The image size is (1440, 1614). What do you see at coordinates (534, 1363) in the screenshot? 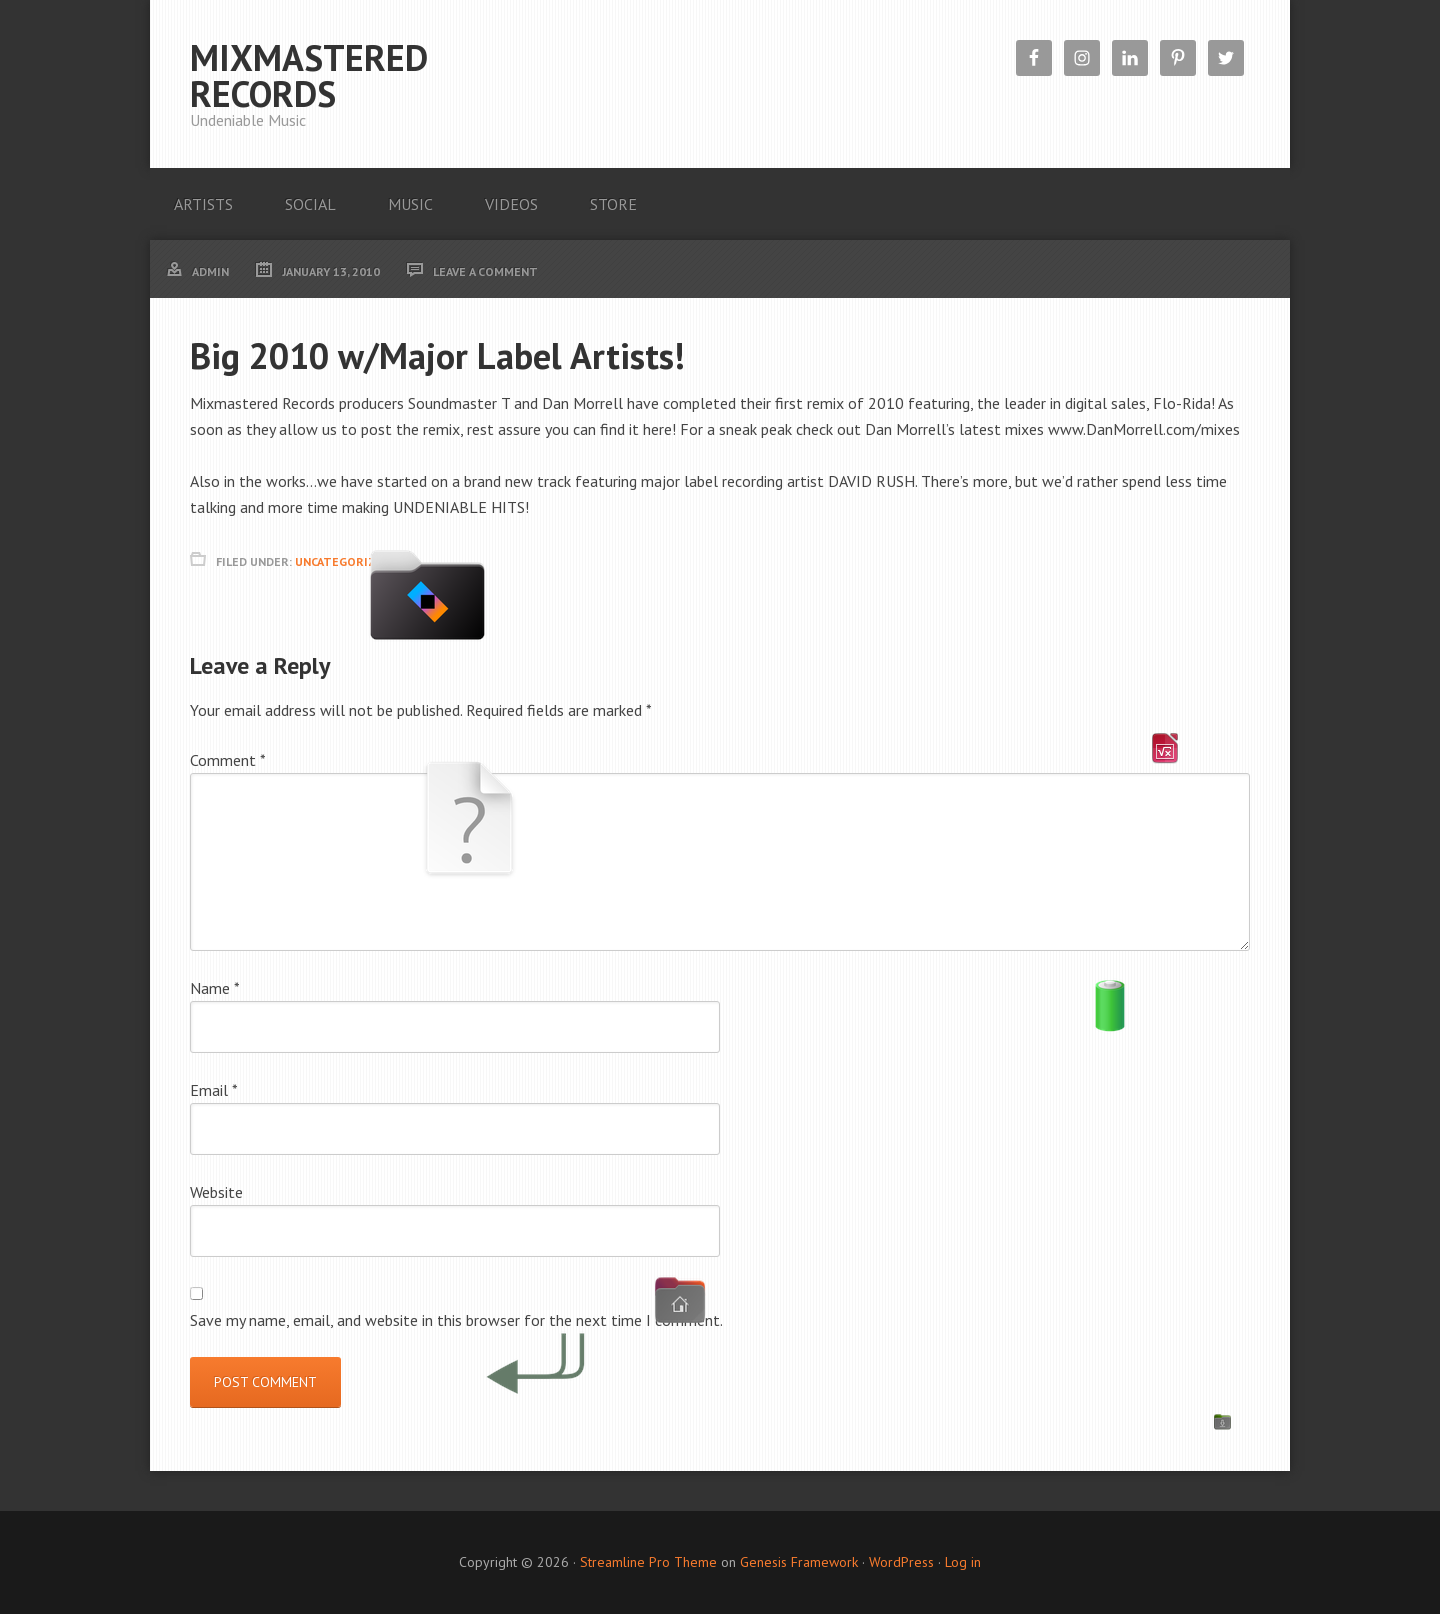
I see `reply to all recipients in an email thread` at bounding box center [534, 1363].